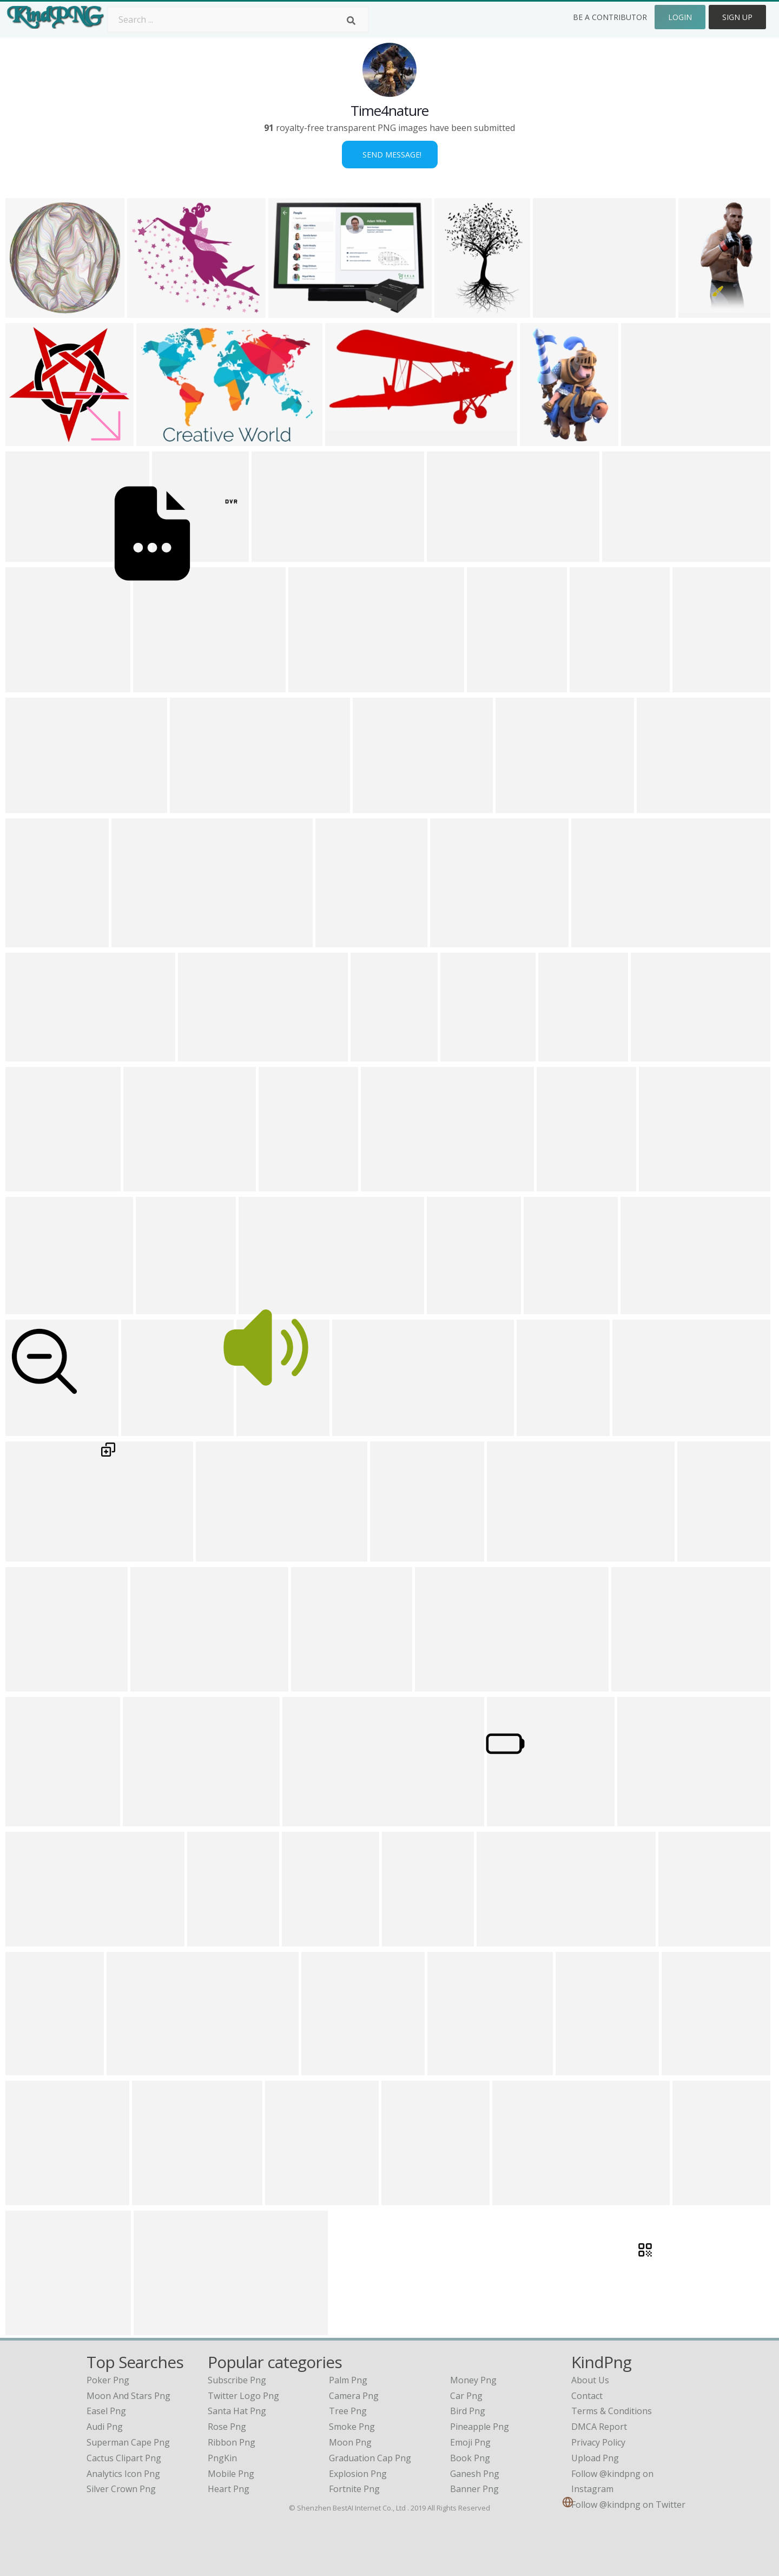 Image resolution: width=779 pixels, height=2576 pixels. Describe the element at coordinates (231, 501) in the screenshot. I see `access DVR recordings` at that location.